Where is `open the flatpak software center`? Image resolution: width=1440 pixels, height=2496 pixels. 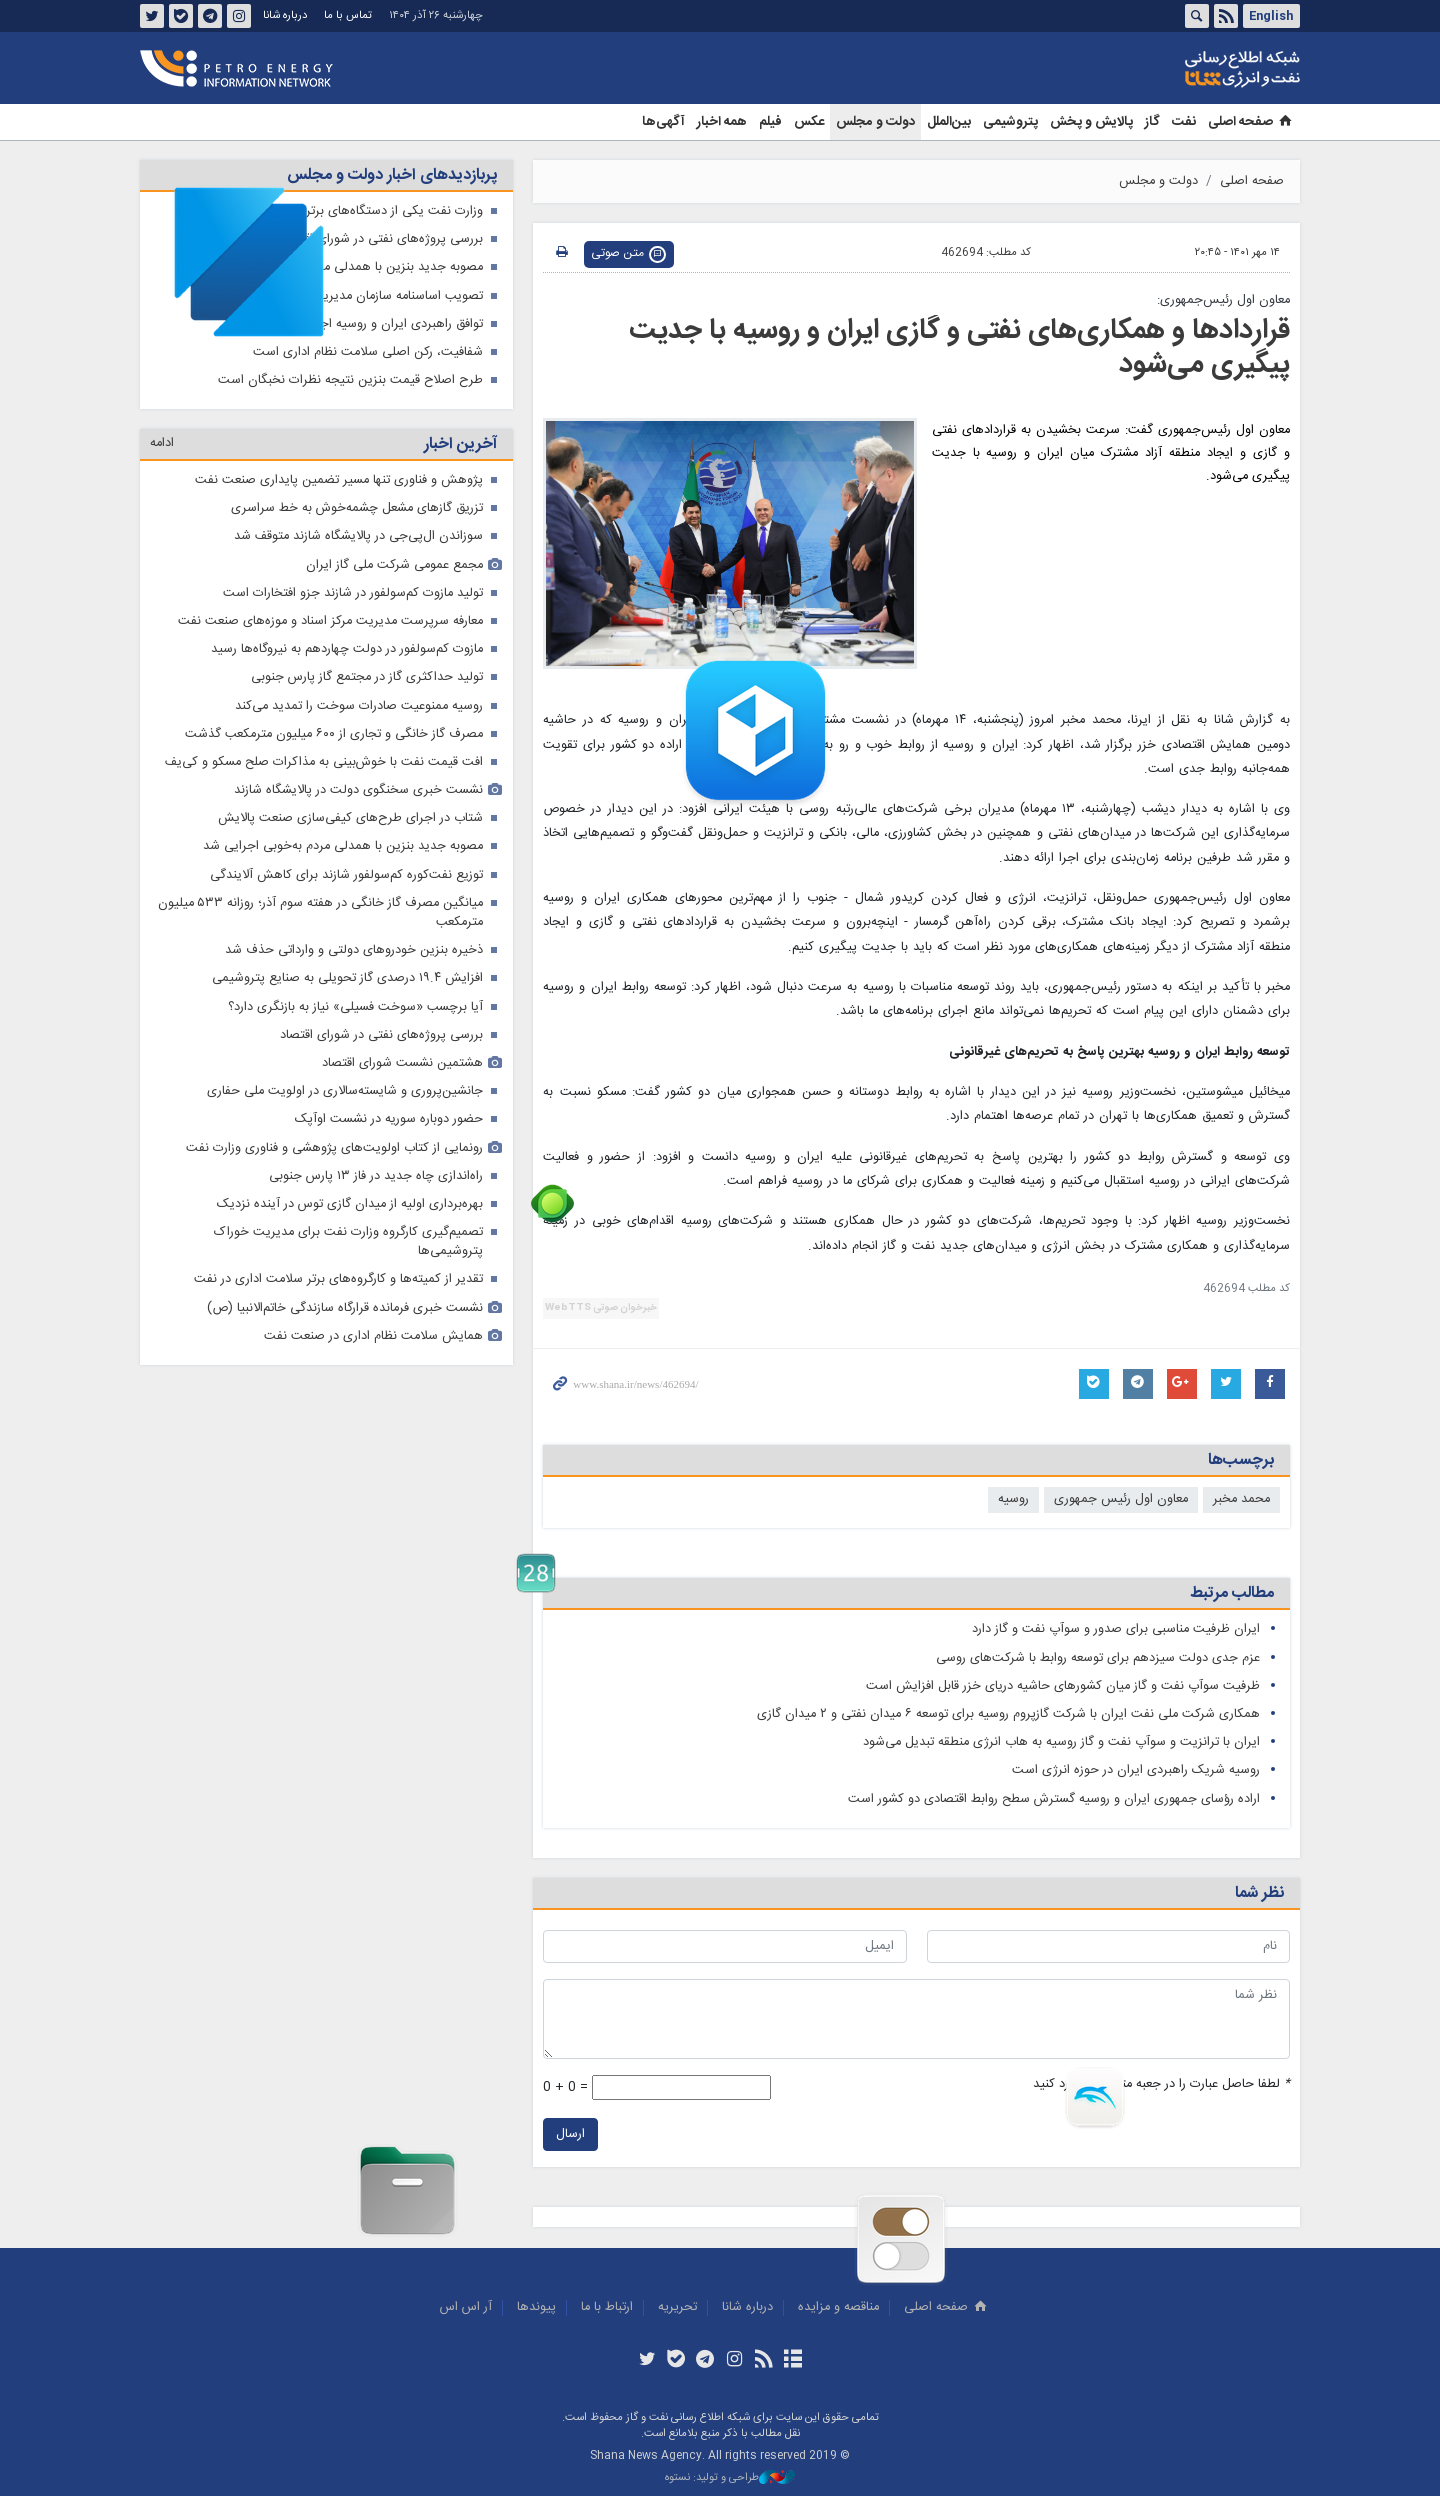 open the flatpak software center is located at coordinates (755, 730).